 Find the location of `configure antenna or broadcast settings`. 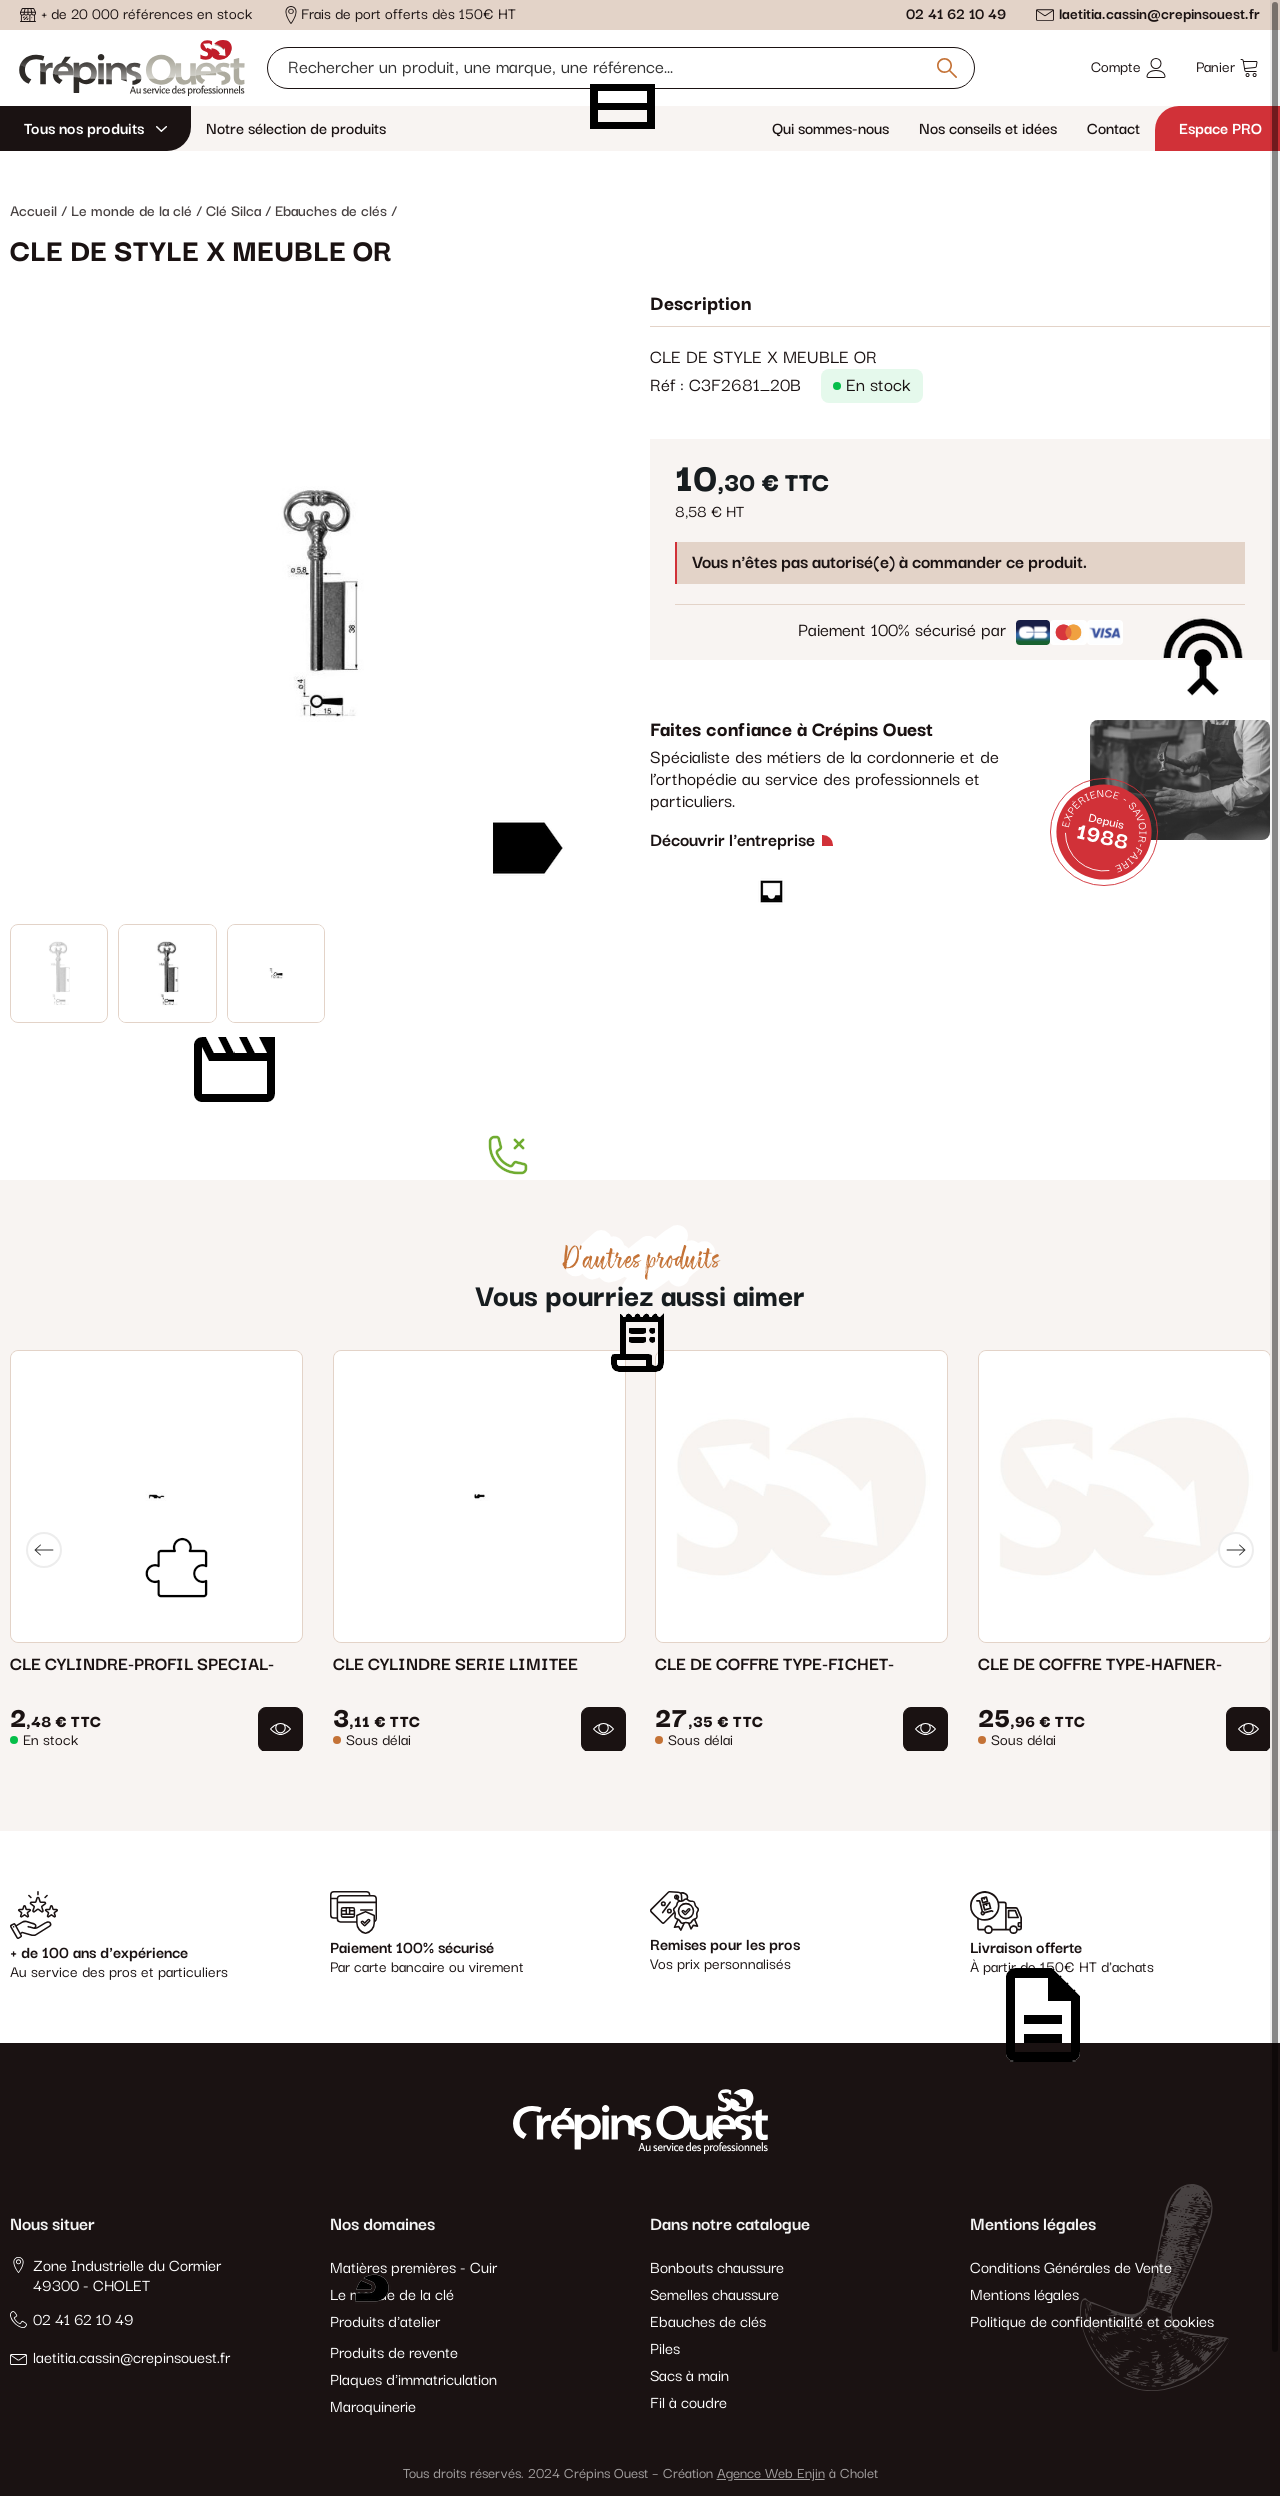

configure antenna or broadcast settings is located at coordinates (1203, 658).